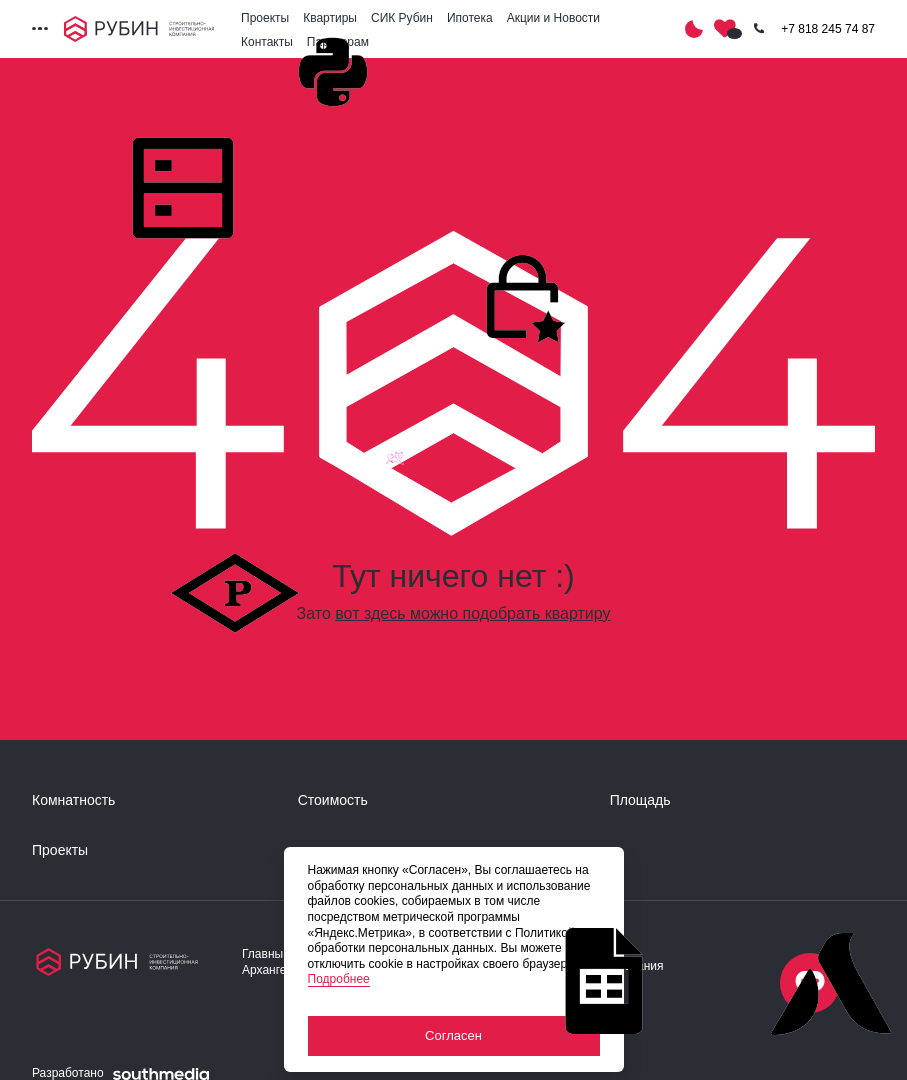 Image resolution: width=907 pixels, height=1080 pixels. I want to click on powers brand logo, so click(235, 593).